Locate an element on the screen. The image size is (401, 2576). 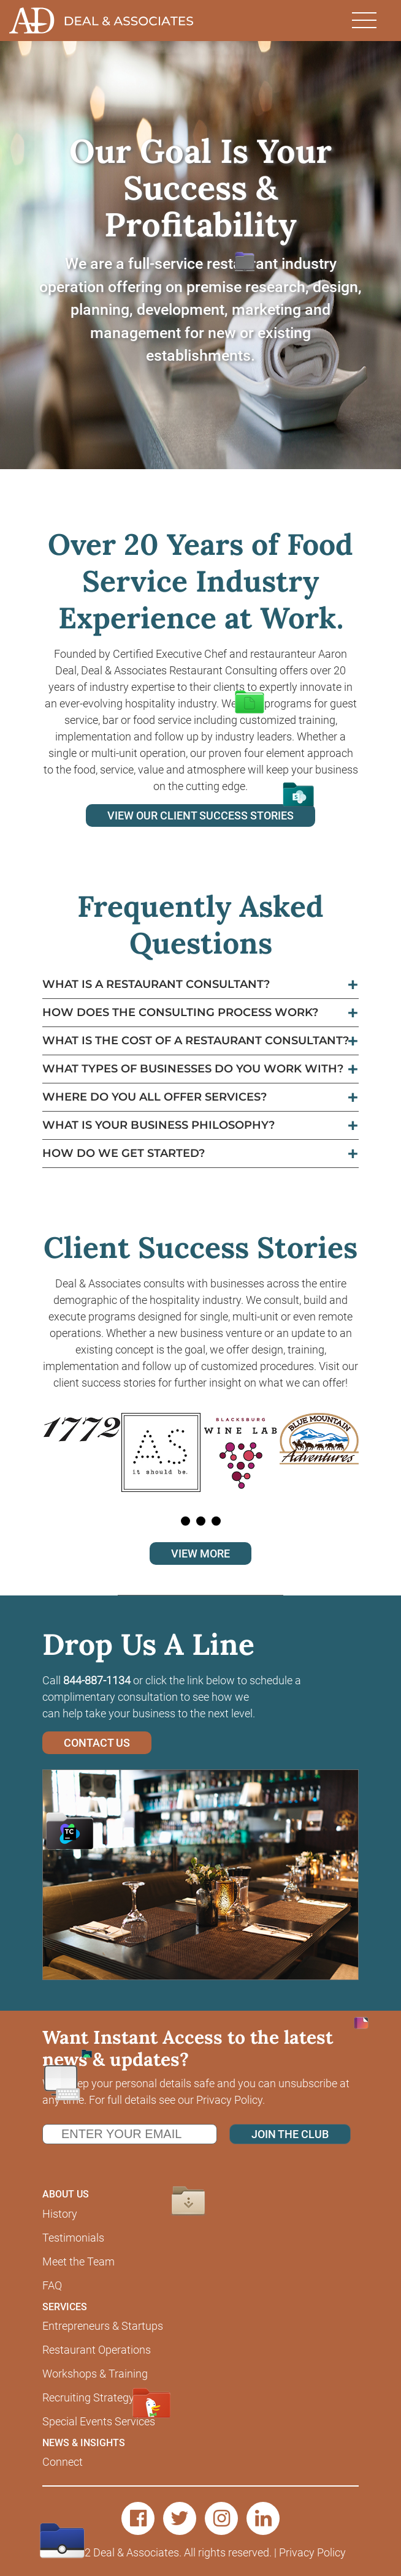
open JetBrains TeamCity project folder is located at coordinates (69, 1832).